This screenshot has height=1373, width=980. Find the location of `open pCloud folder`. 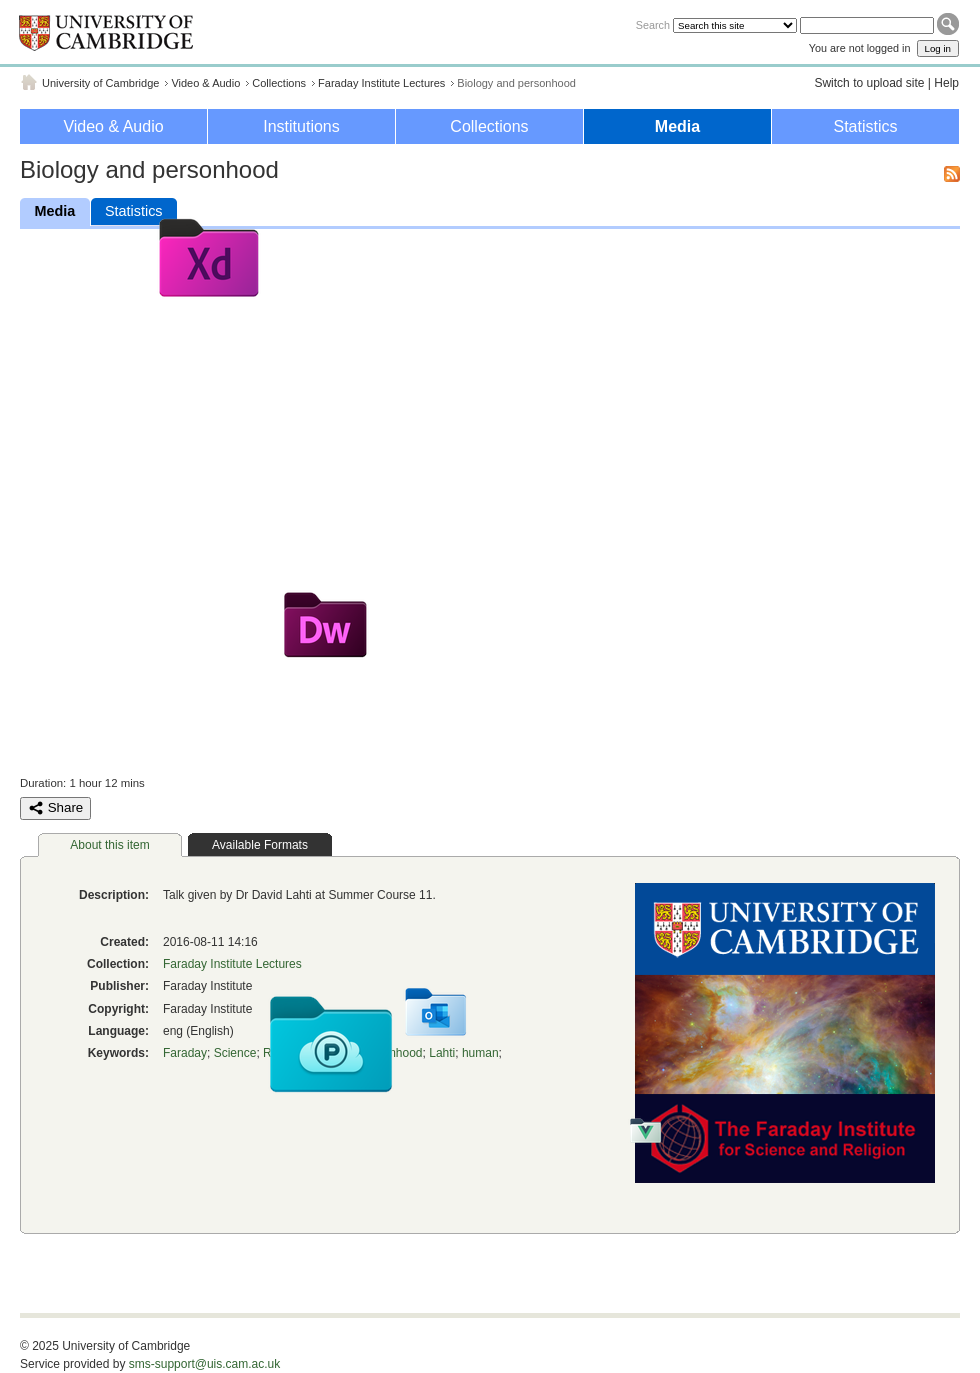

open pCloud folder is located at coordinates (330, 1047).